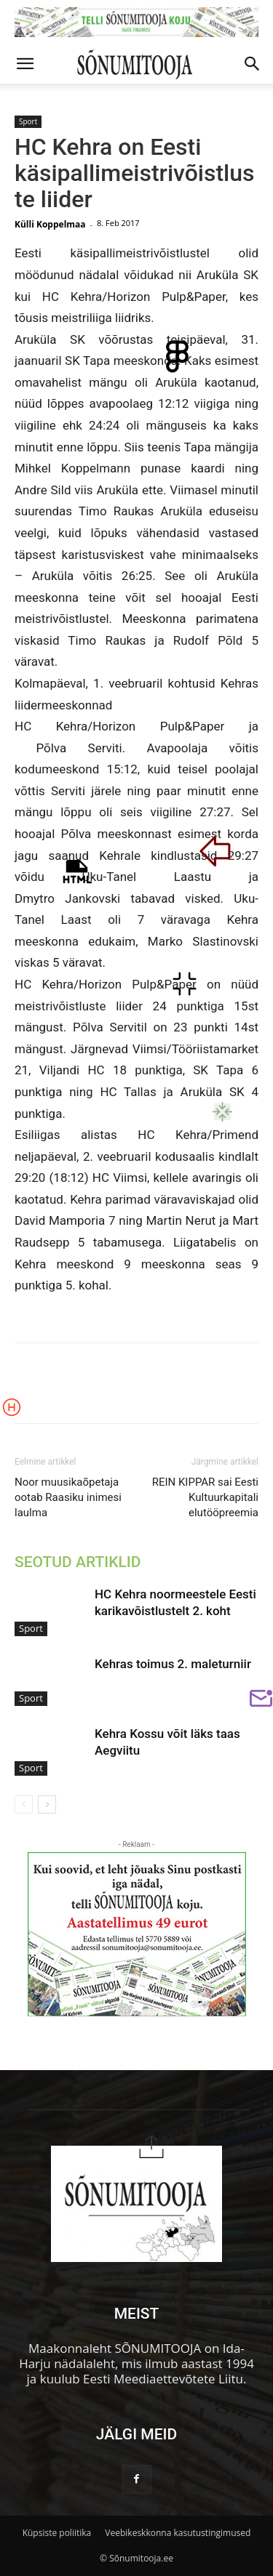 The height and width of the screenshot is (2576, 273). What do you see at coordinates (177, 356) in the screenshot?
I see `open figma design file` at bounding box center [177, 356].